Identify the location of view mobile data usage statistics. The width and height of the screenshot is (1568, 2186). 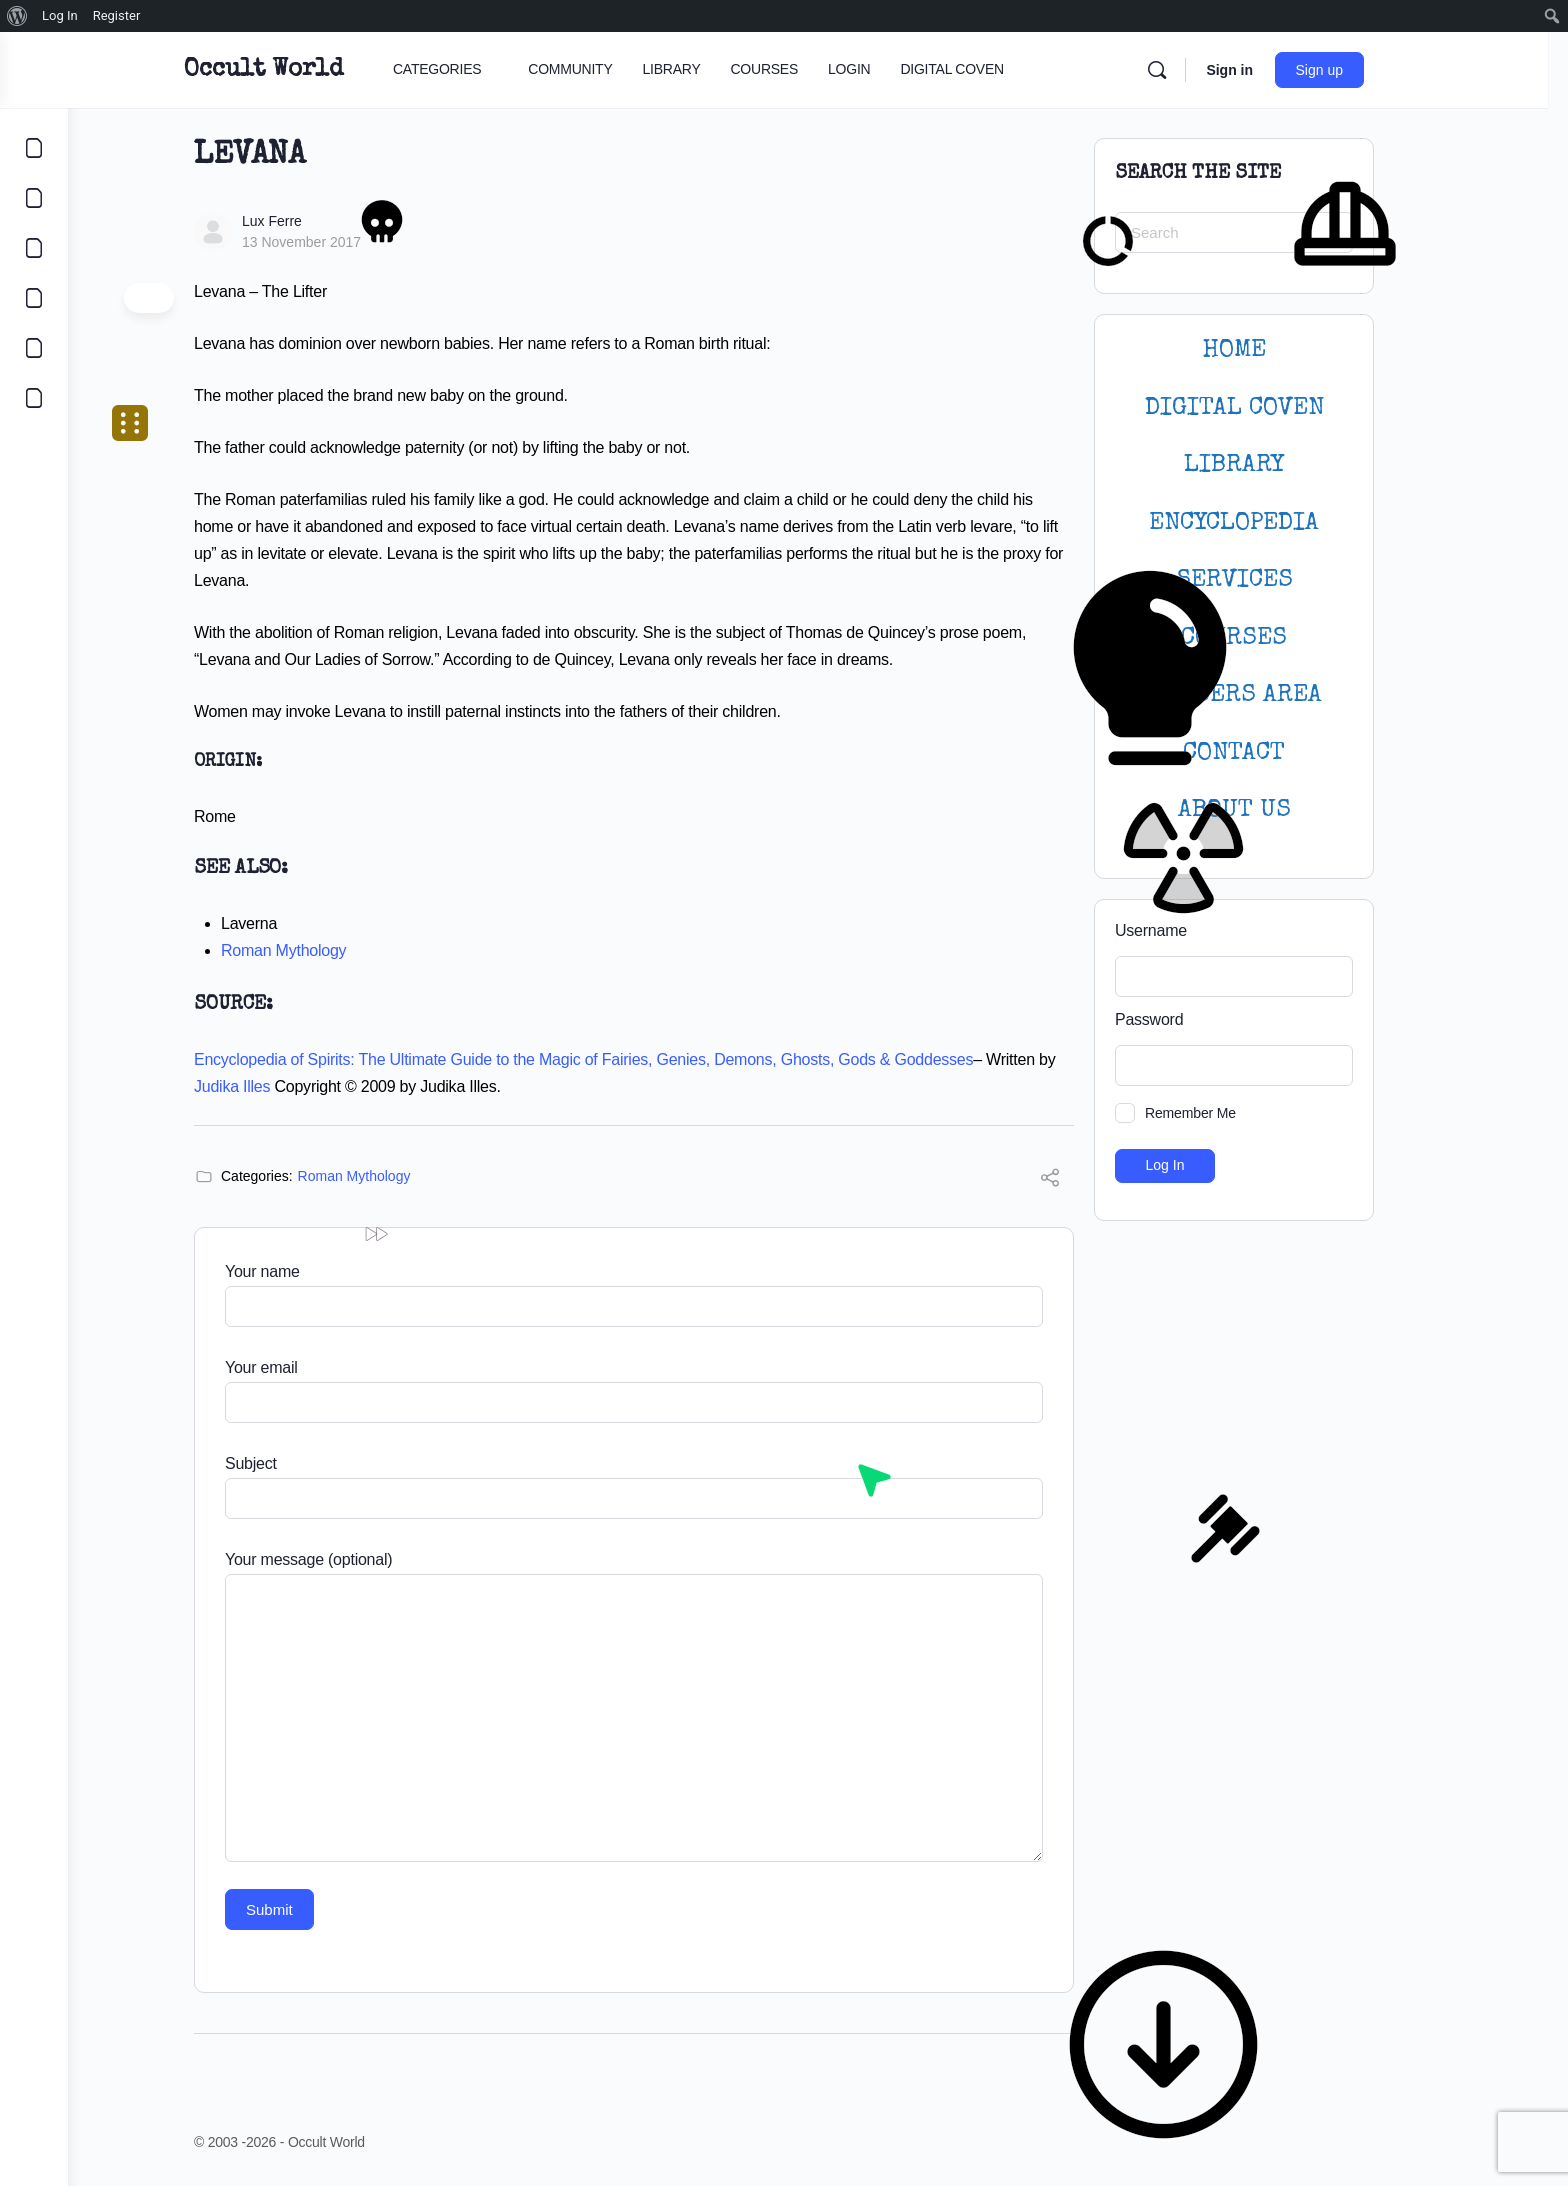
(1108, 241).